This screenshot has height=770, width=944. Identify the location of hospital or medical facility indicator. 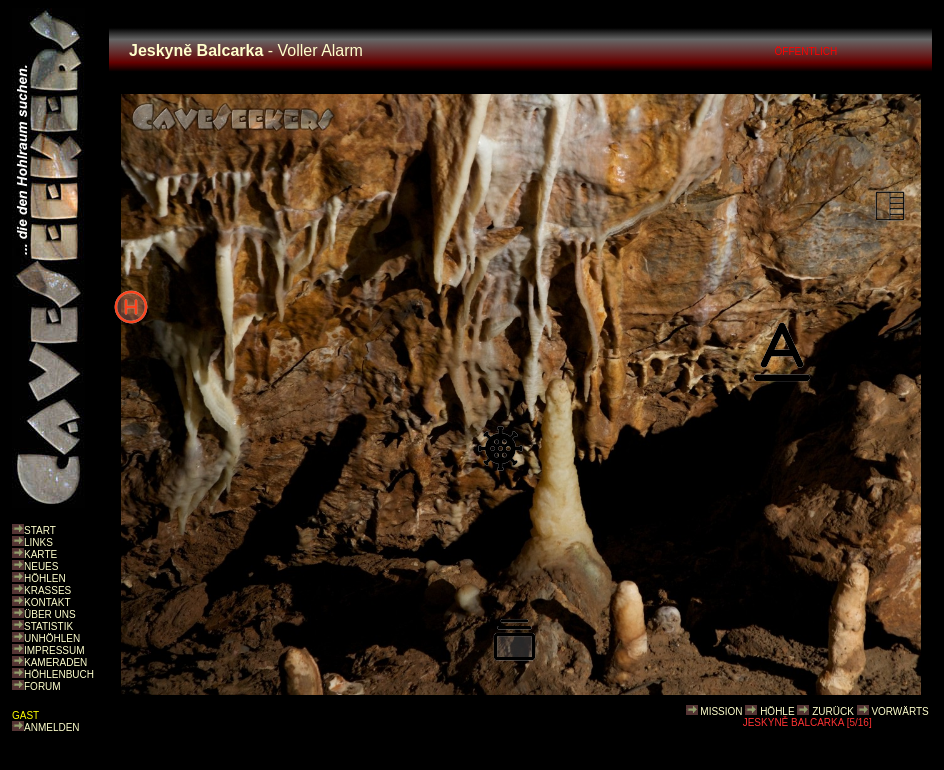
(131, 307).